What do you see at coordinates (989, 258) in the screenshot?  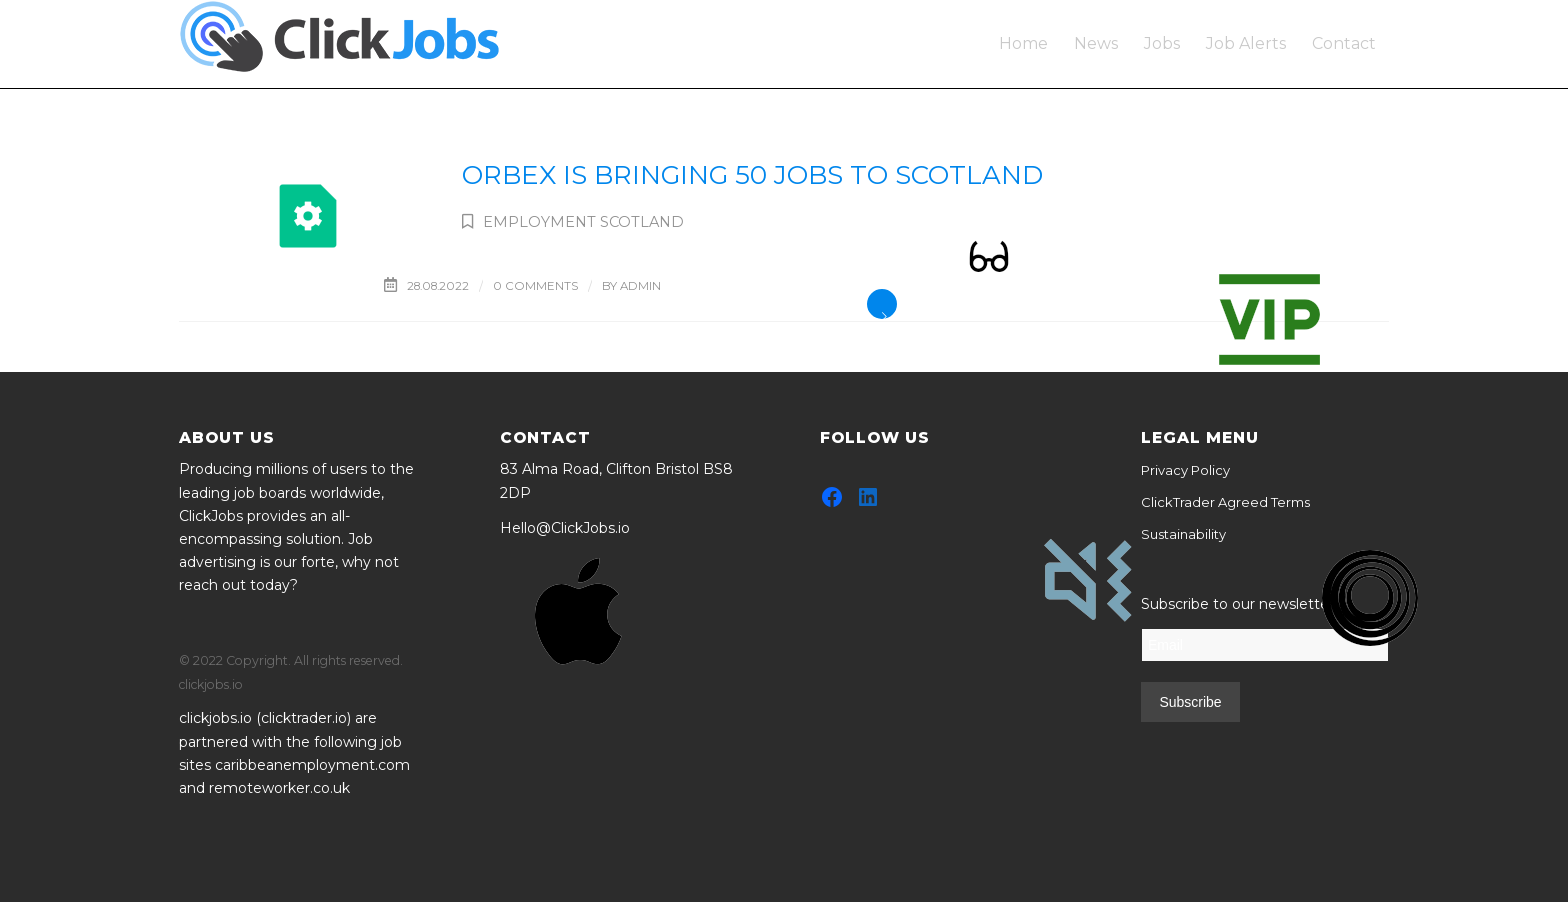 I see `enable reading or accessibility mode` at bounding box center [989, 258].